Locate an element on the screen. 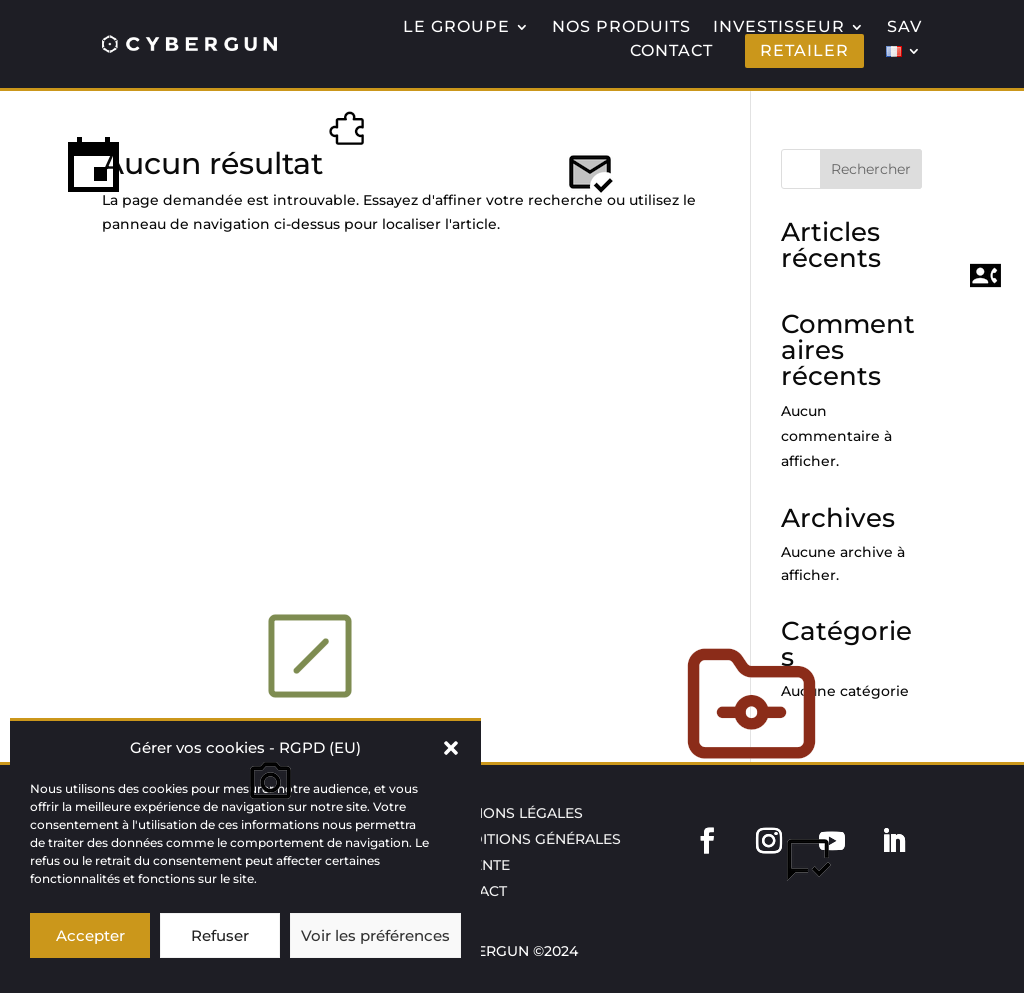 The width and height of the screenshot is (1024, 993). mark a message as read is located at coordinates (808, 860).